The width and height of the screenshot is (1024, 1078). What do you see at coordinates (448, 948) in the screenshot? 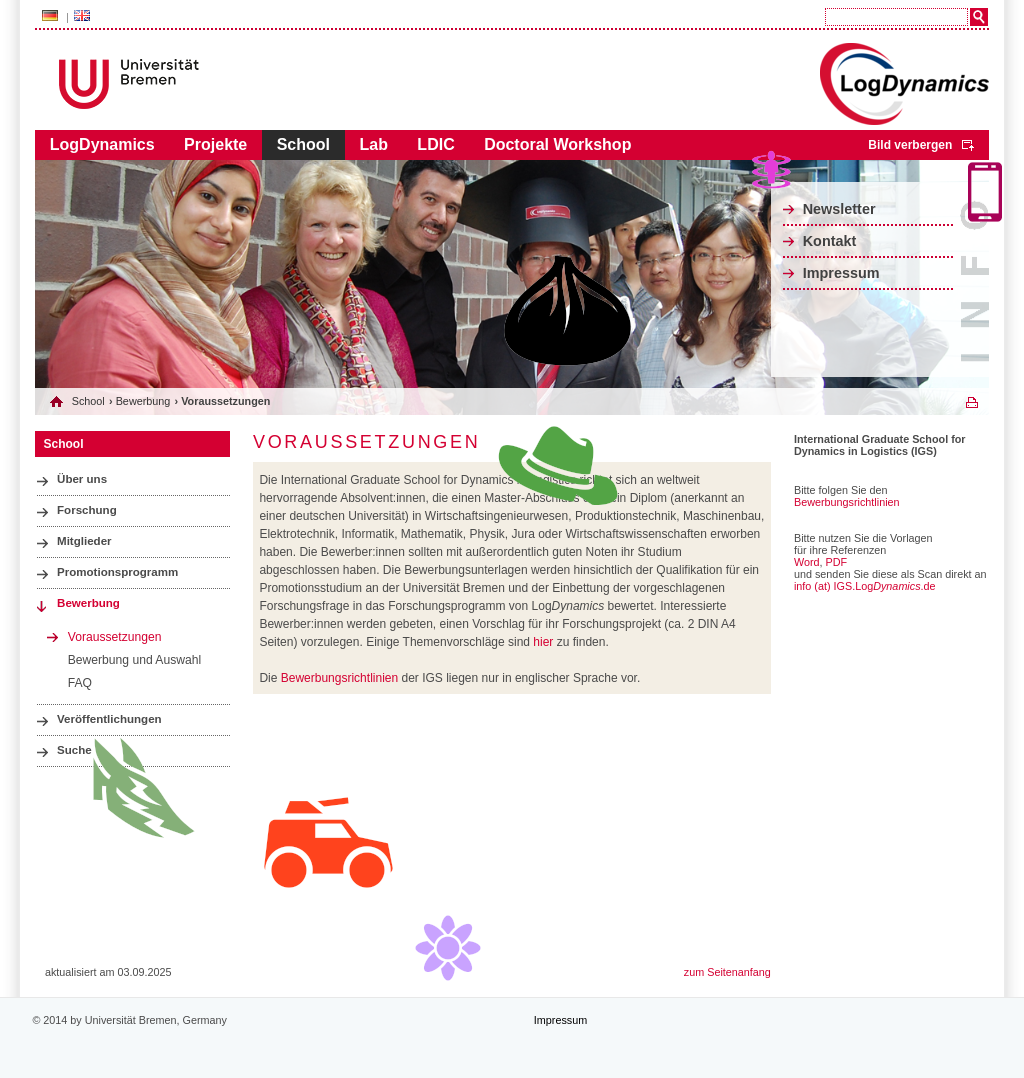
I see `decorative floral badge or achievement emblem` at bounding box center [448, 948].